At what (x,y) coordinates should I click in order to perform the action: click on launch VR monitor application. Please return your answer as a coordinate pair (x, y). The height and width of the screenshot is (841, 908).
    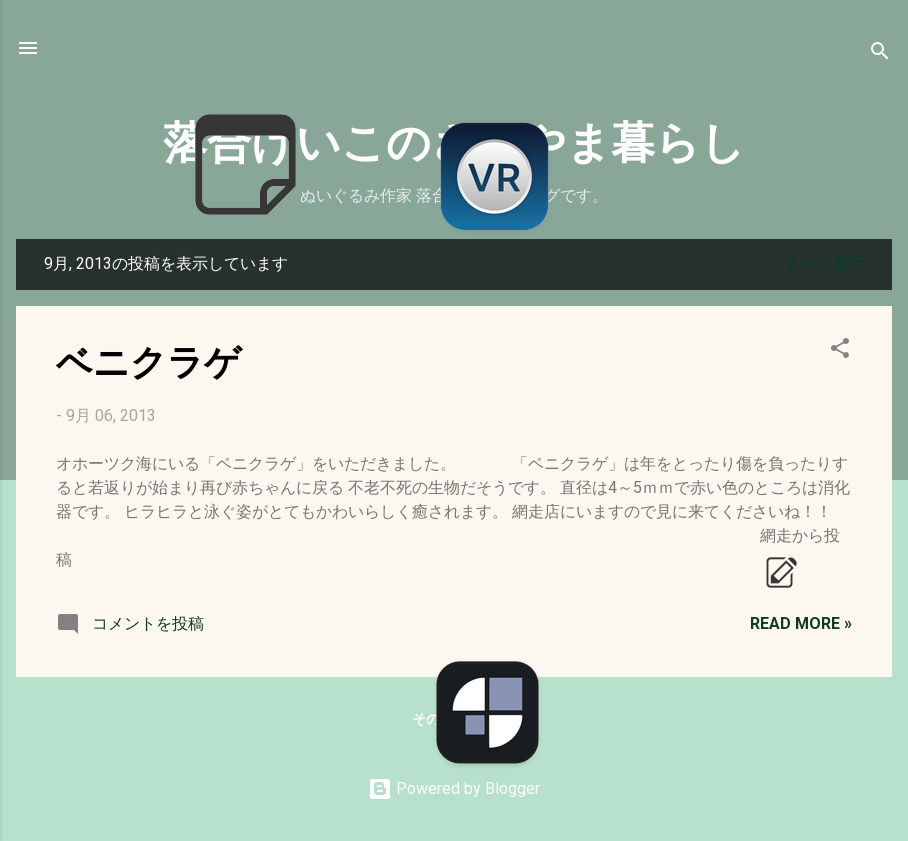
    Looking at the image, I should click on (494, 176).